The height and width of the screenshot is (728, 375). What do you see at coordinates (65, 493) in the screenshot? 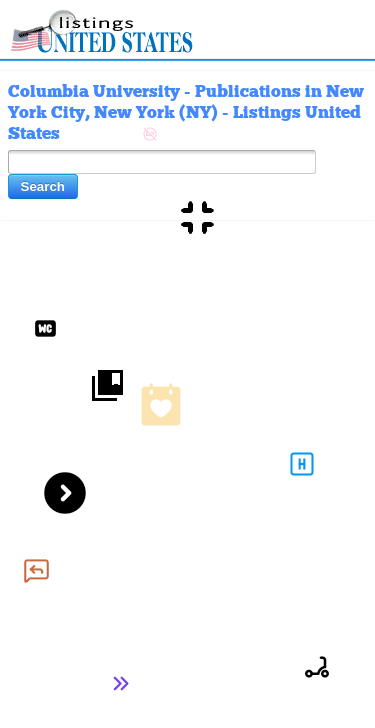
I see `go to next item or page` at bounding box center [65, 493].